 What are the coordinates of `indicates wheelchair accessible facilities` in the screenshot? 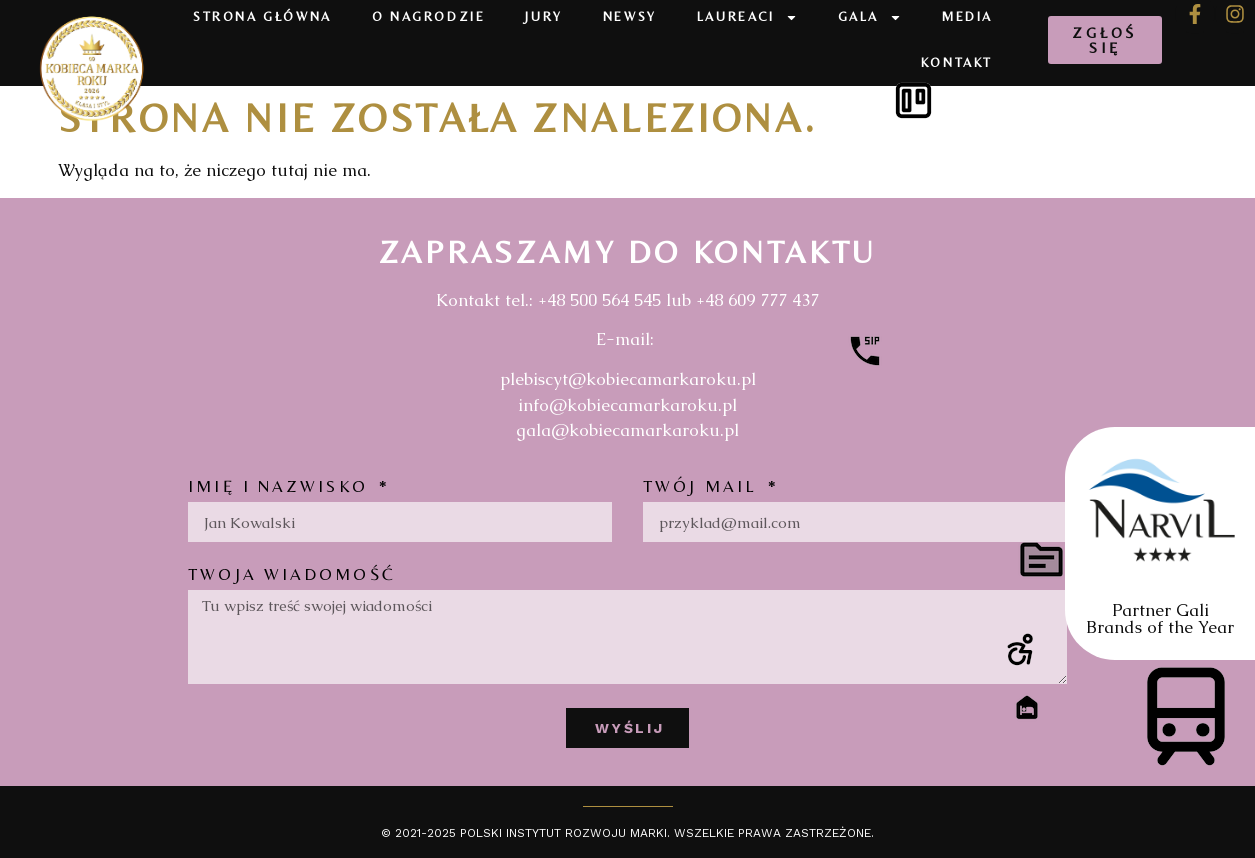 It's located at (1021, 650).